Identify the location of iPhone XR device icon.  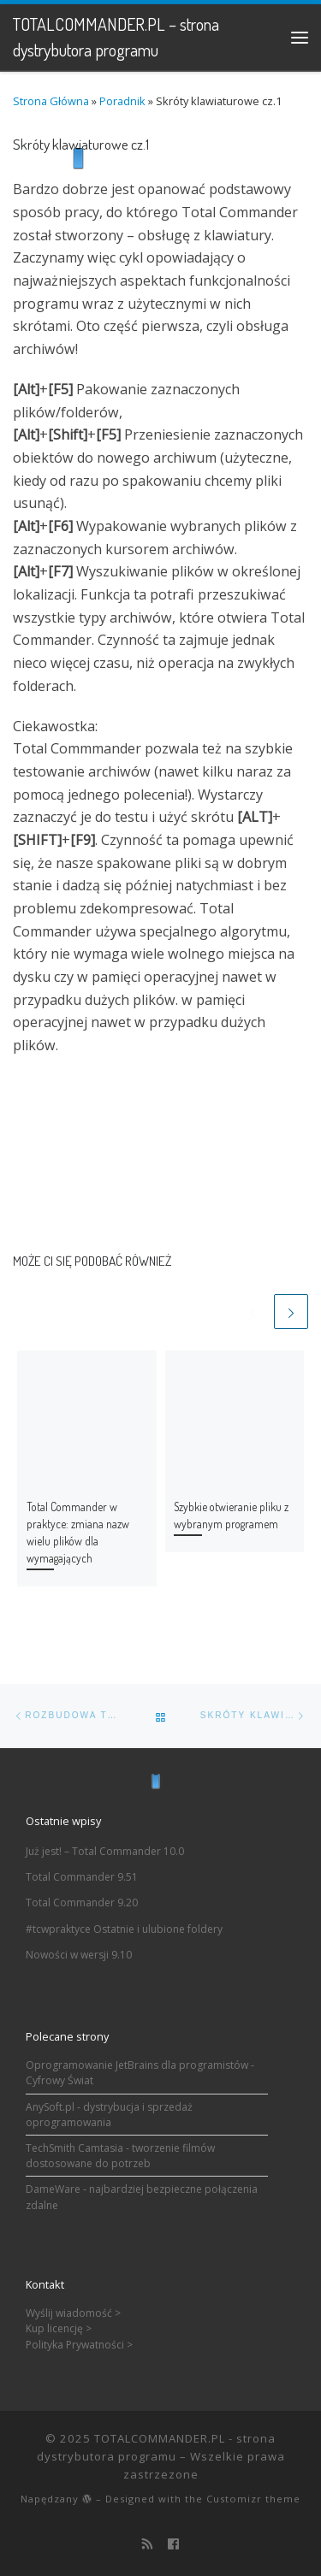
(156, 1781).